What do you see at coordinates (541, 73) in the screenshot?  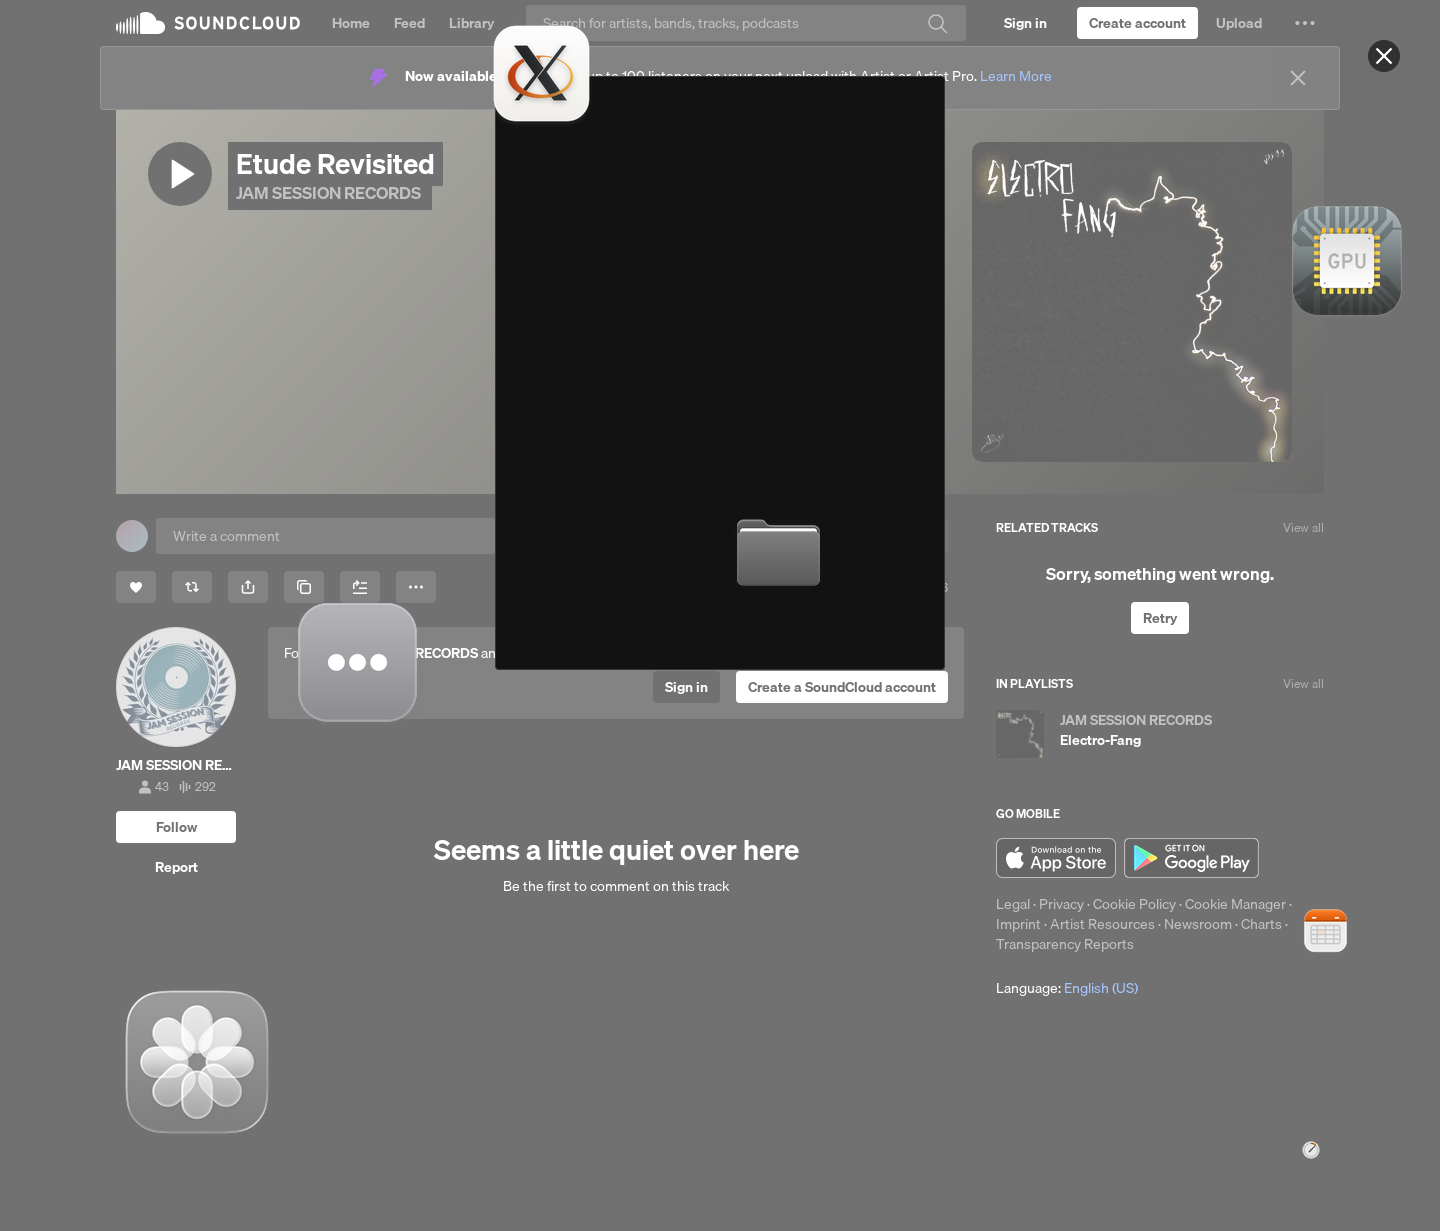 I see `launch xorg display server application` at bounding box center [541, 73].